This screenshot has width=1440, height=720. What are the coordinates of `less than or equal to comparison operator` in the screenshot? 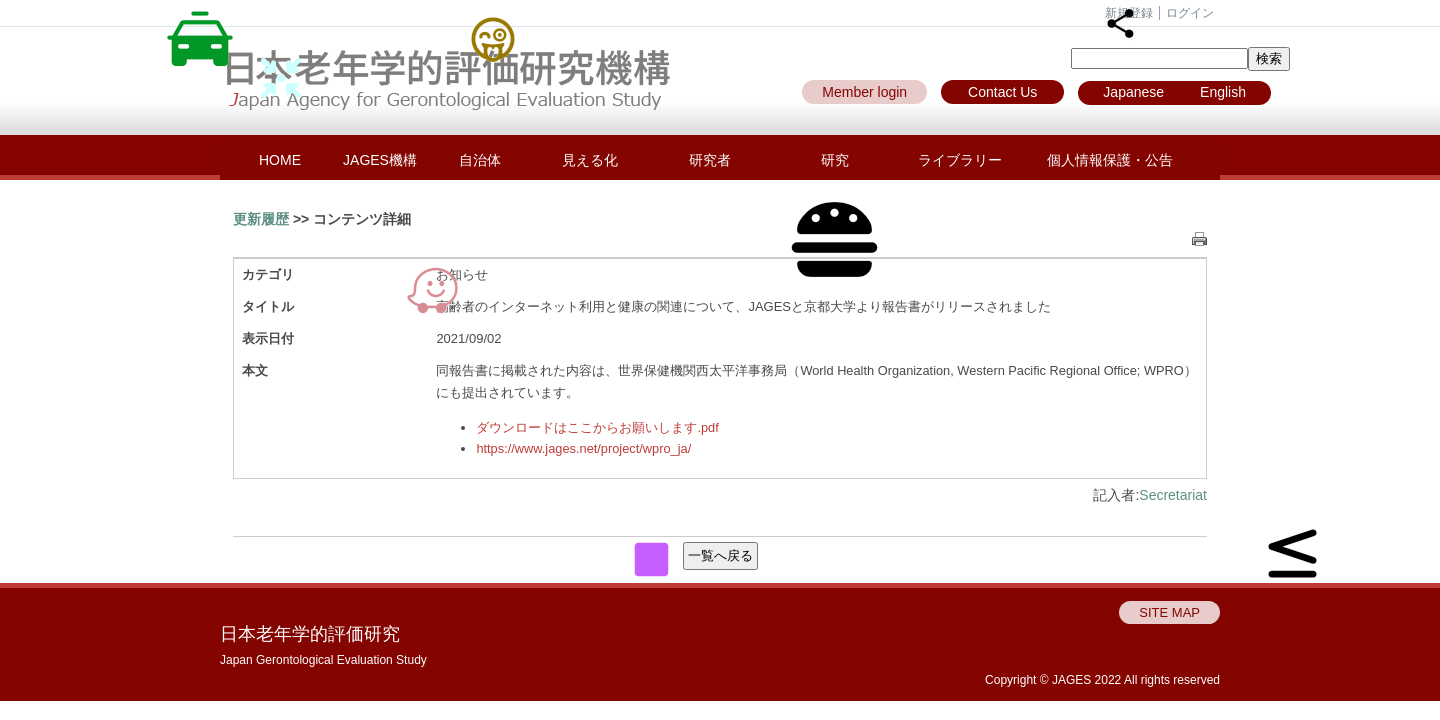 It's located at (1292, 553).